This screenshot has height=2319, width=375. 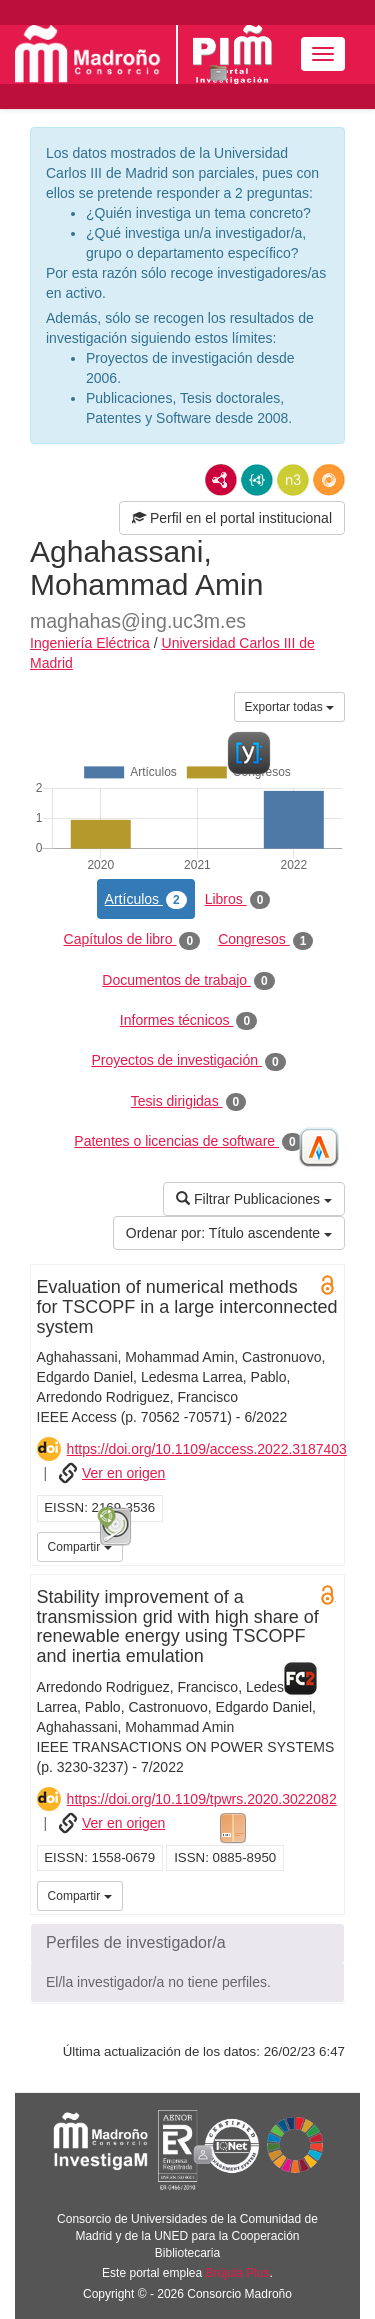 I want to click on open the file manager application, so click(x=218, y=72).